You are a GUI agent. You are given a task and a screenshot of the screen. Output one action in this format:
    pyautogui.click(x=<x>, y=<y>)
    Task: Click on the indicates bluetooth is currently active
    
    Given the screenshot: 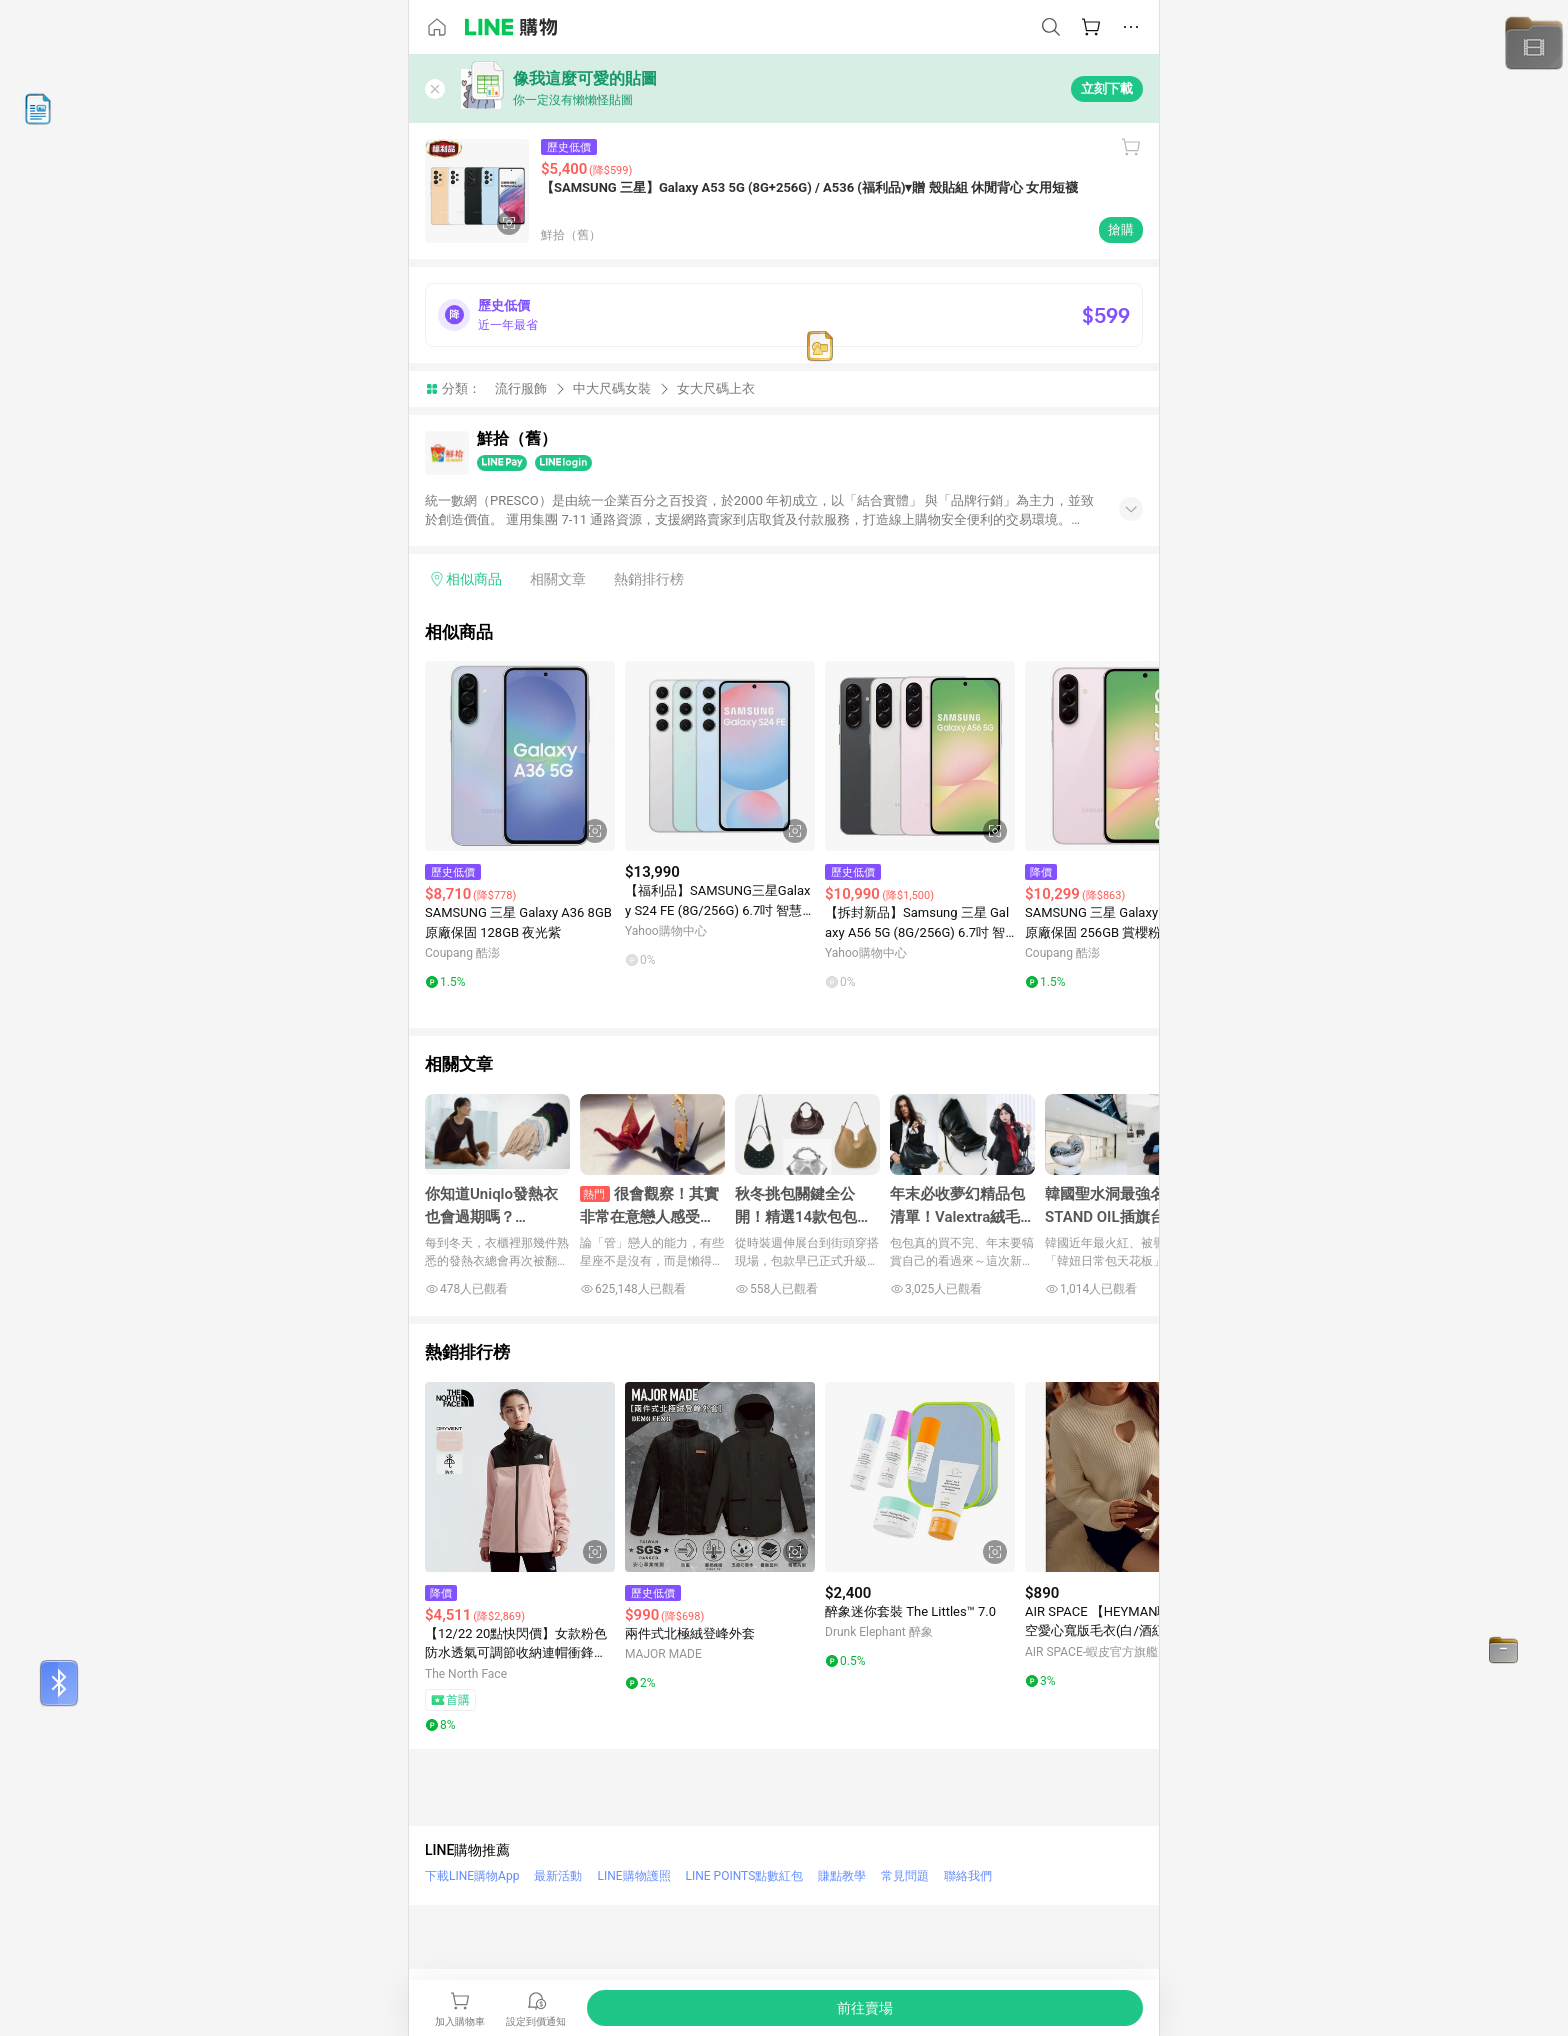 What is the action you would take?
    pyautogui.click(x=59, y=1683)
    